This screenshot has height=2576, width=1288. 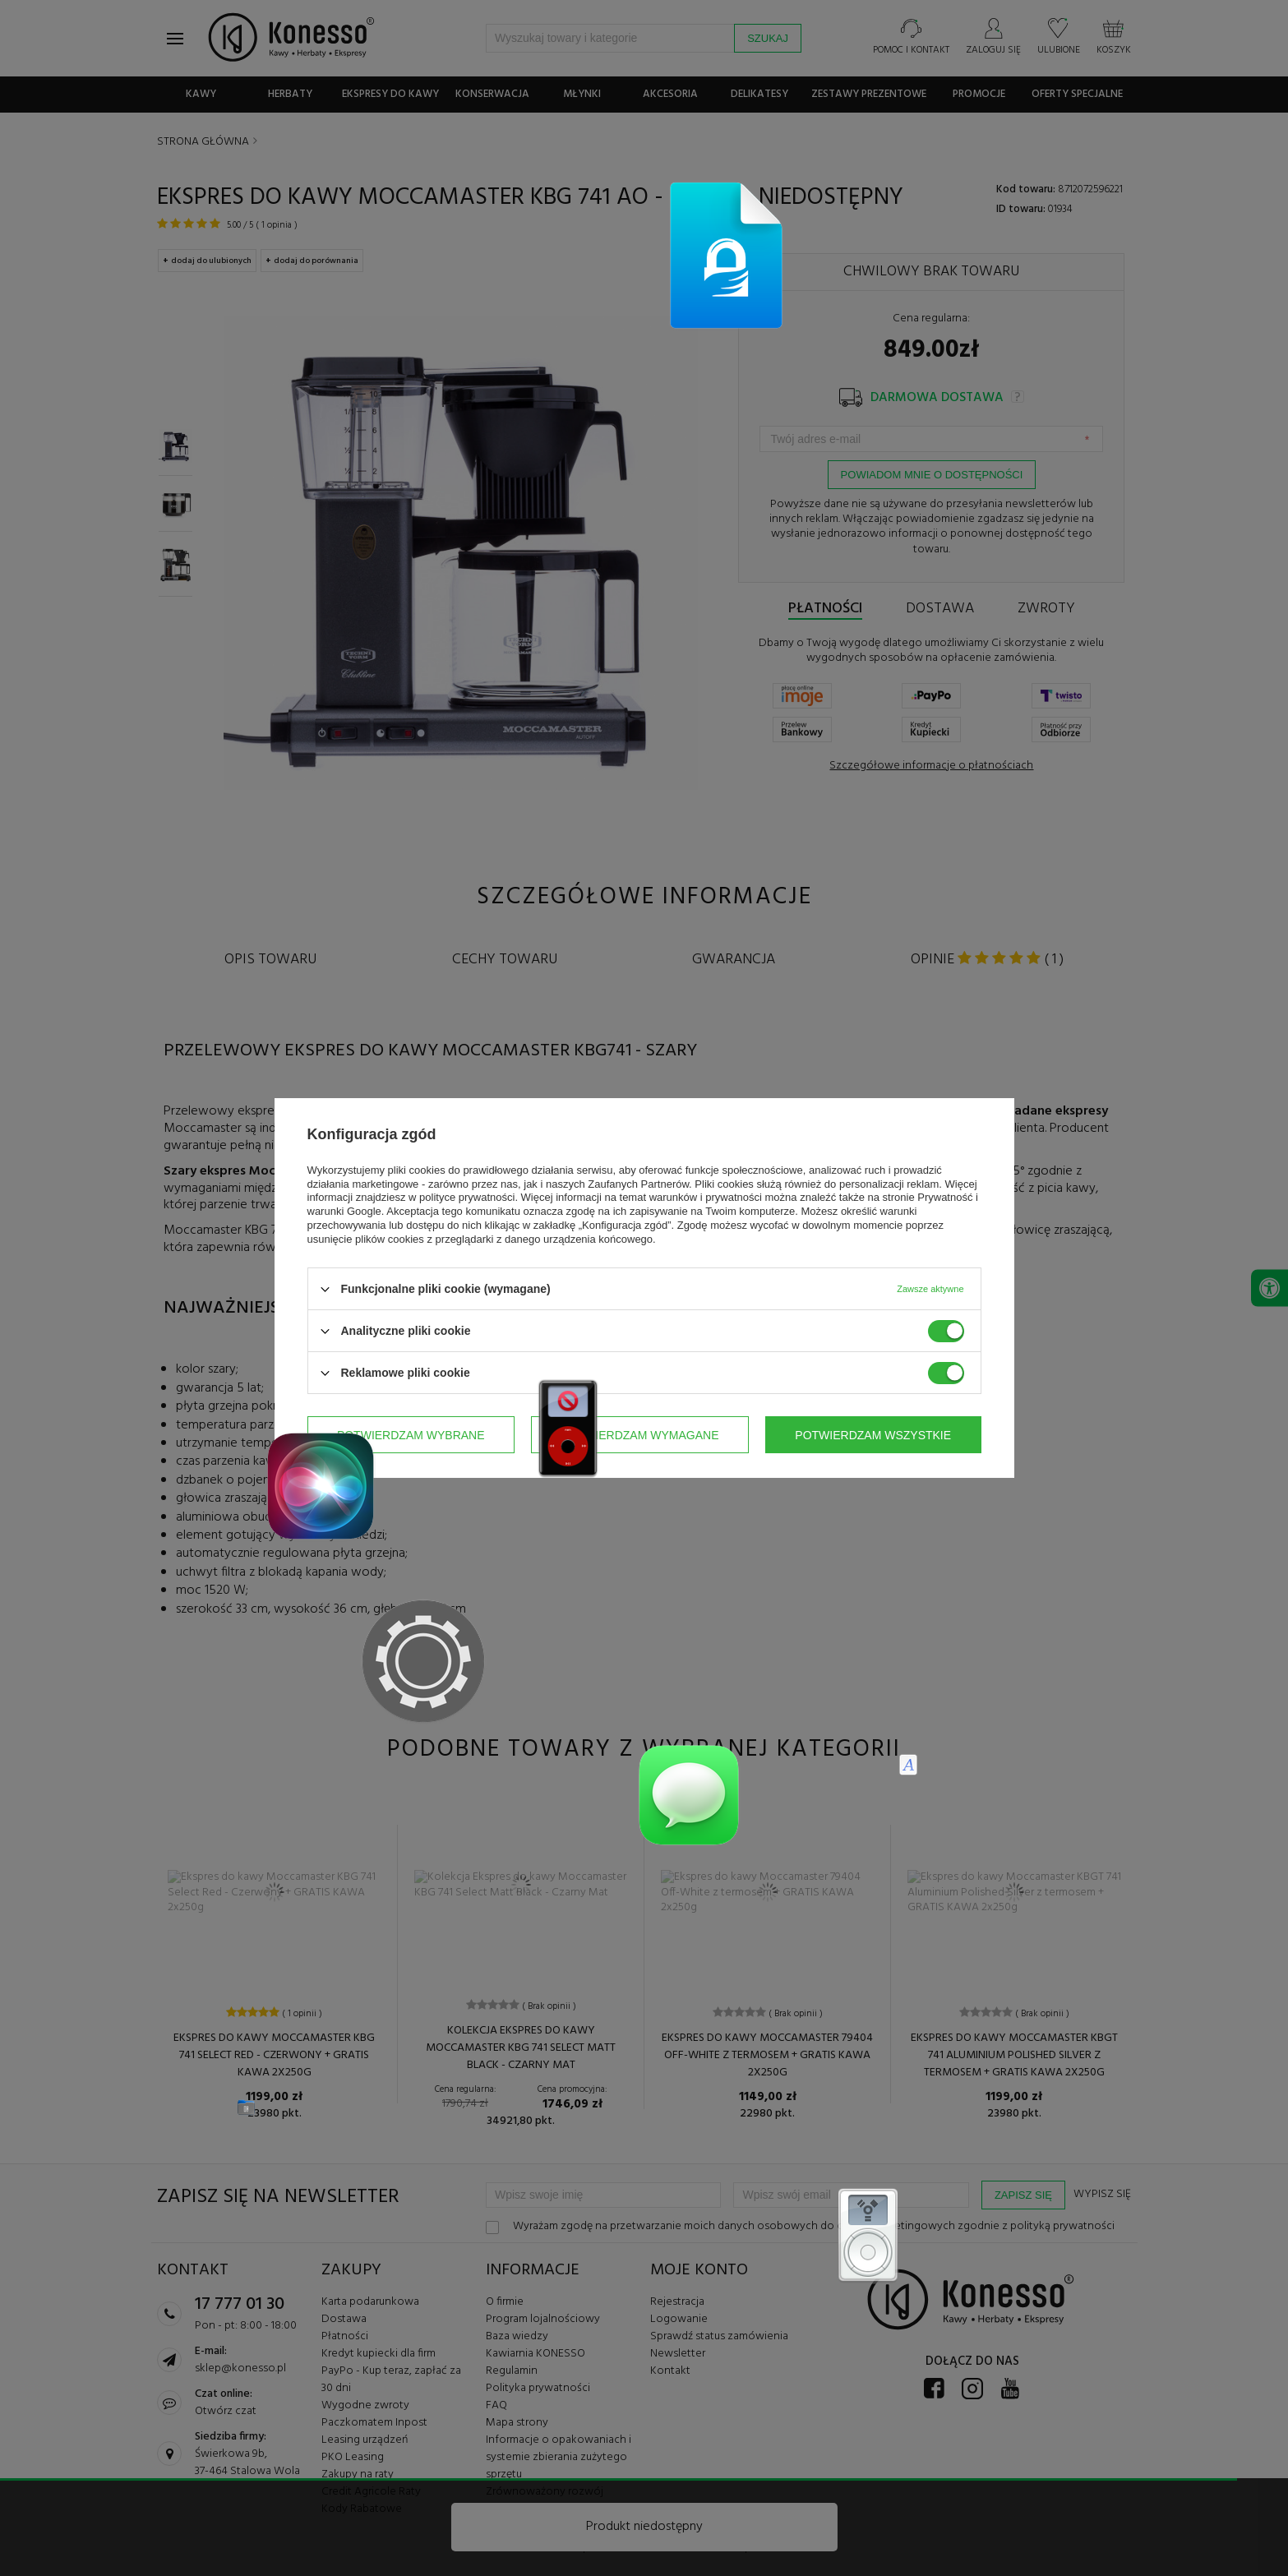 I want to click on a font file type indicator, so click(x=908, y=1765).